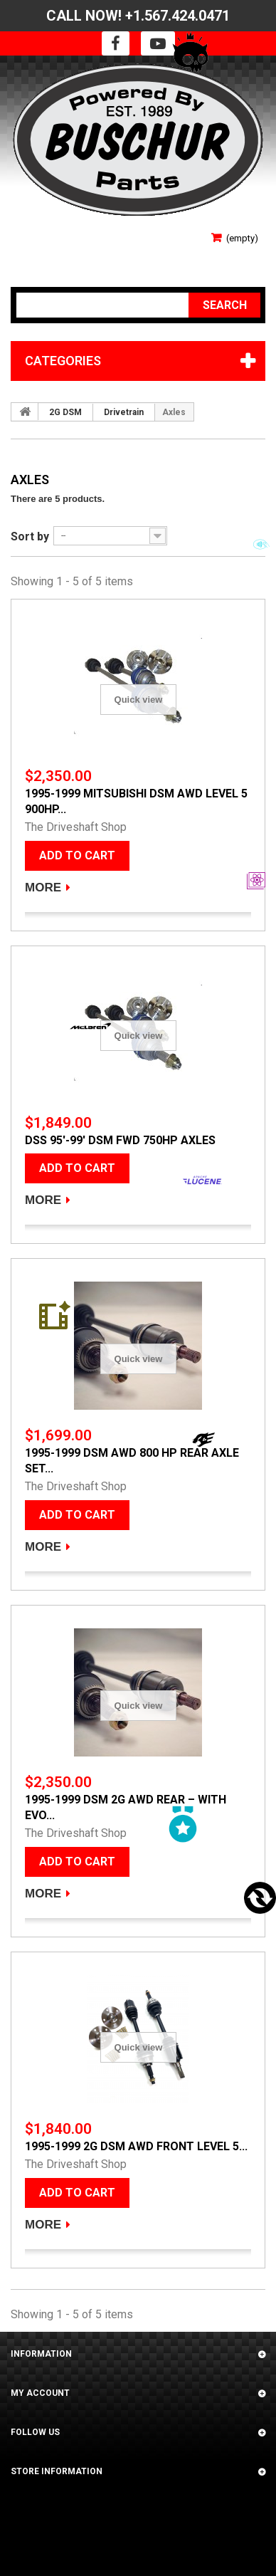 This screenshot has width=276, height=2576. What do you see at coordinates (183, 1823) in the screenshot?
I see `view achievements or awards` at bounding box center [183, 1823].